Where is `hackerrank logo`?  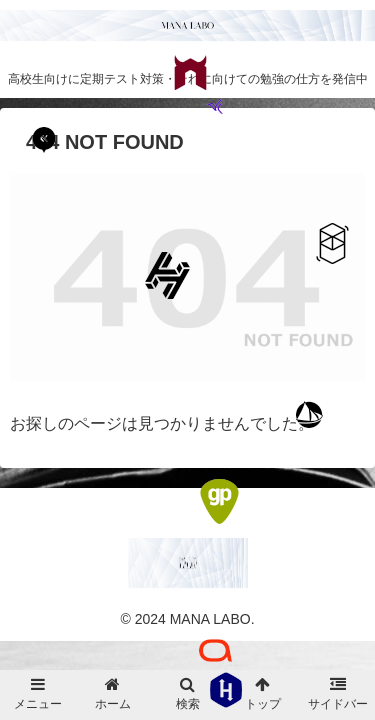 hackerrank logo is located at coordinates (226, 690).